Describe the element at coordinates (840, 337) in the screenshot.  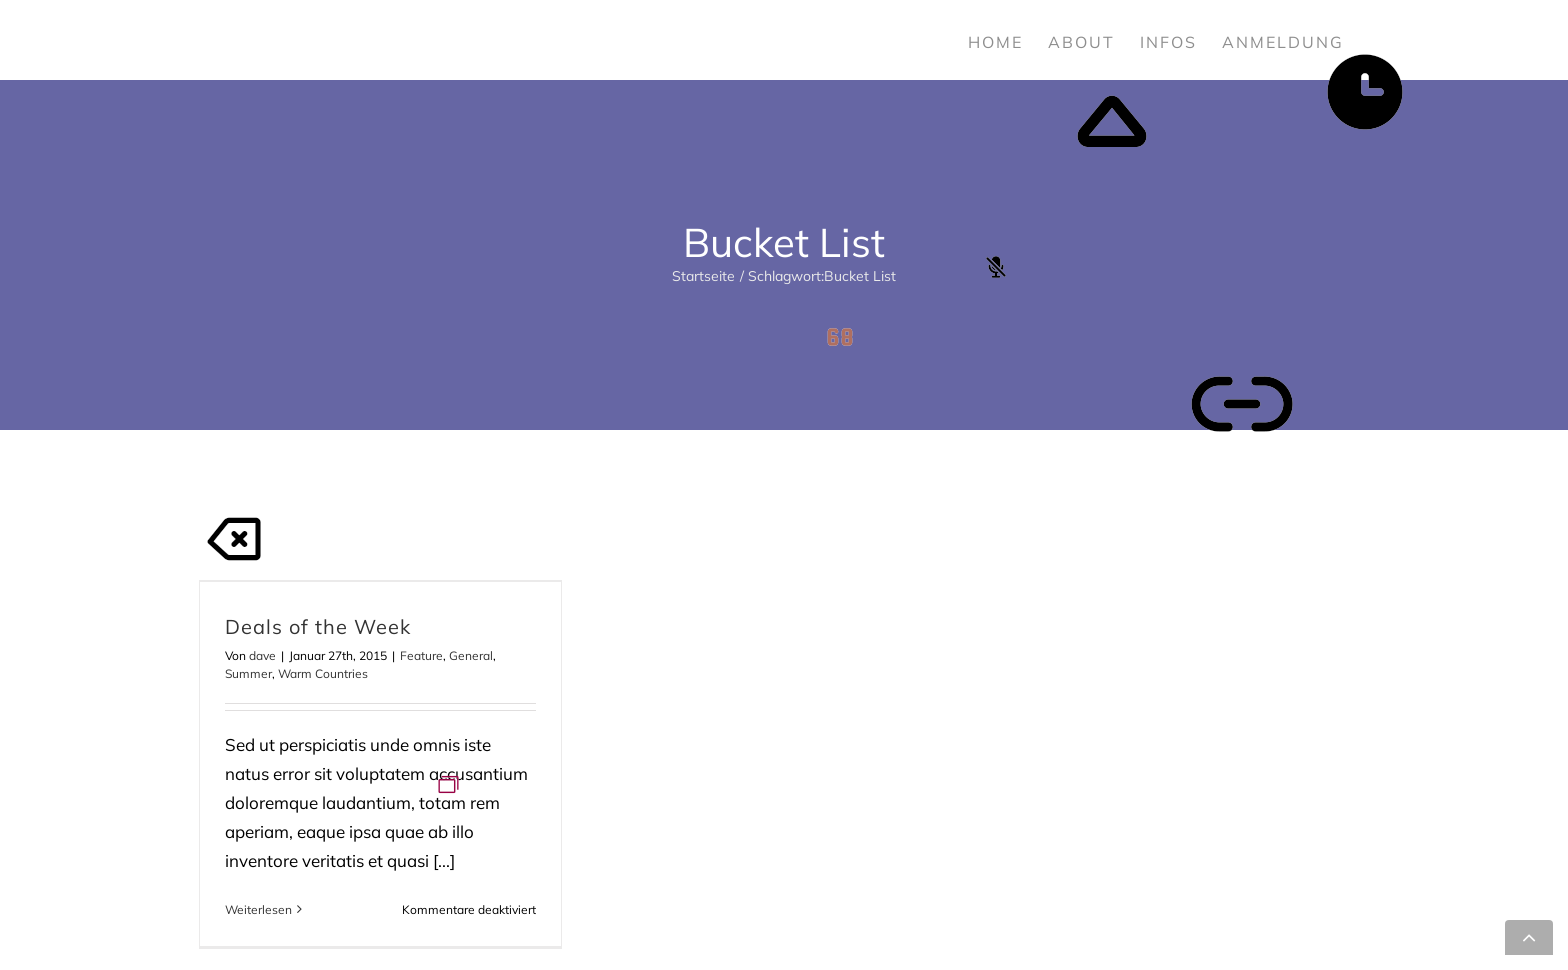
I see `displays the number 68 as a label or count indicator` at that location.